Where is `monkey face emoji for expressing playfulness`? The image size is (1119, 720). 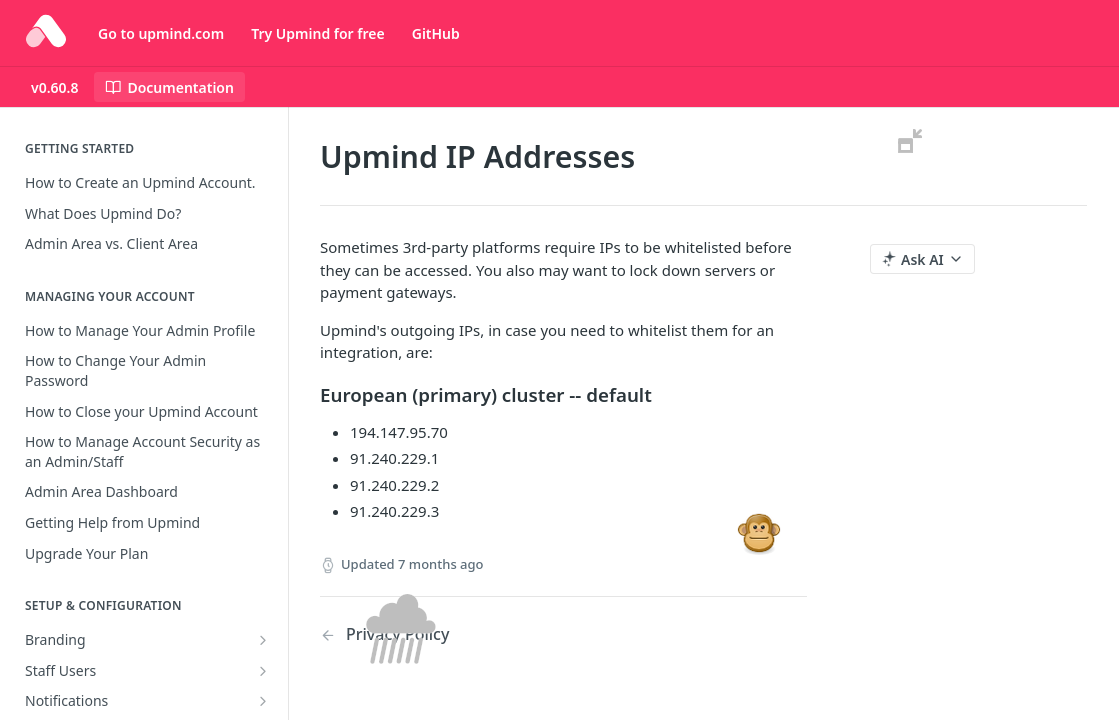 monkey face emoji for expressing playfulness is located at coordinates (759, 533).